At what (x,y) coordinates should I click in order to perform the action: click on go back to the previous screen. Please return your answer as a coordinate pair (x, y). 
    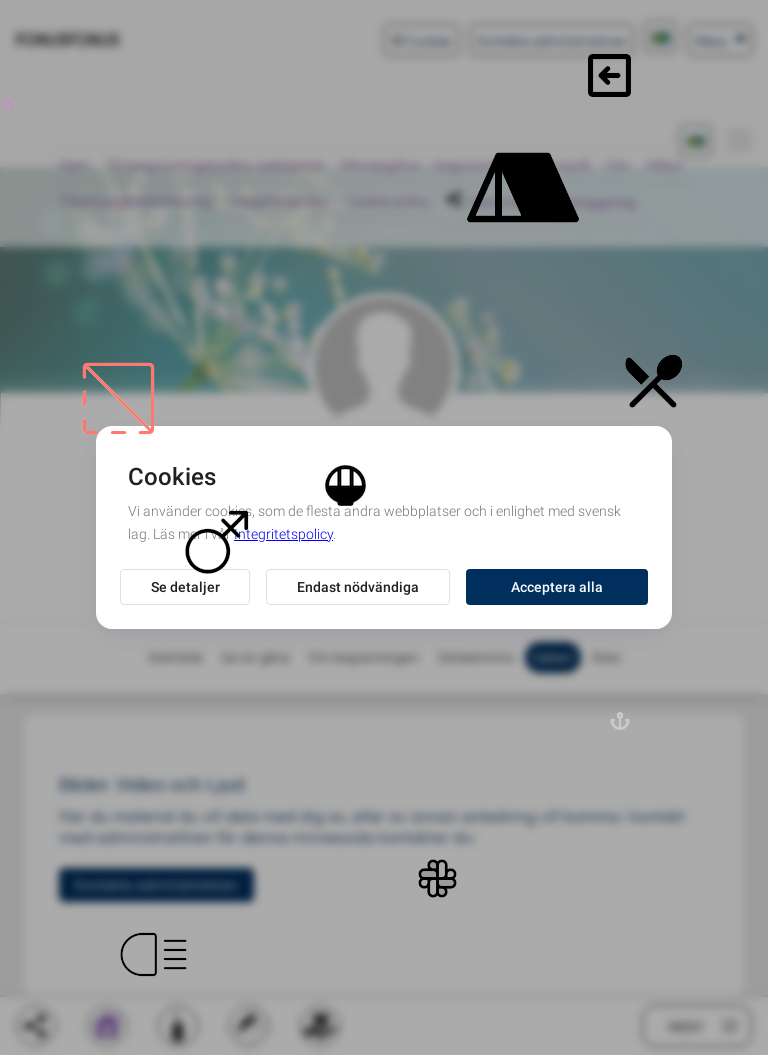
    Looking at the image, I should click on (609, 75).